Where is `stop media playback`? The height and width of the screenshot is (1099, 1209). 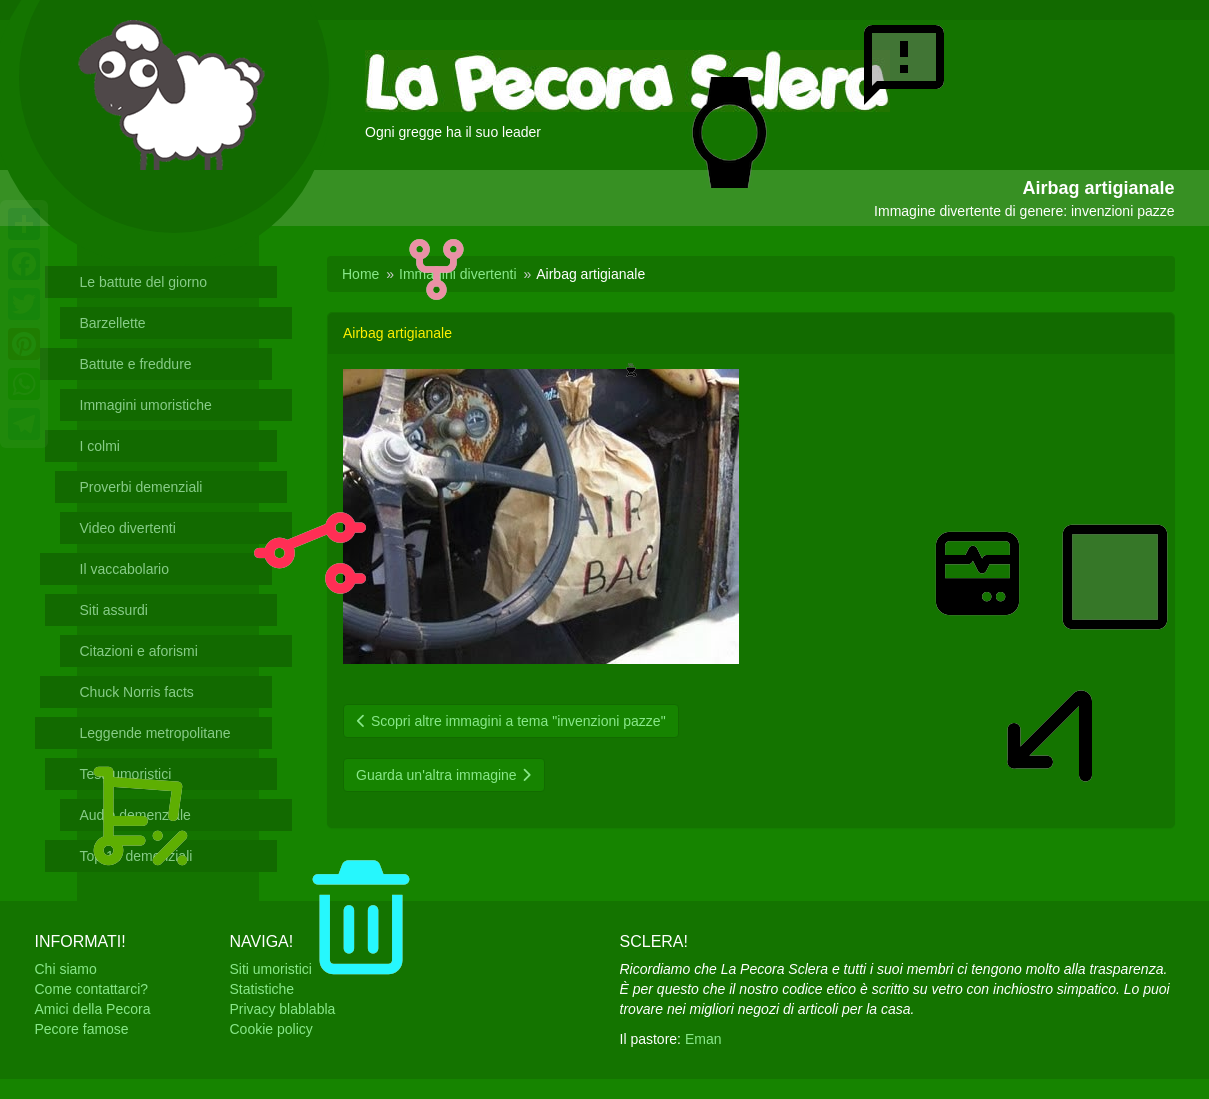 stop media playback is located at coordinates (1115, 577).